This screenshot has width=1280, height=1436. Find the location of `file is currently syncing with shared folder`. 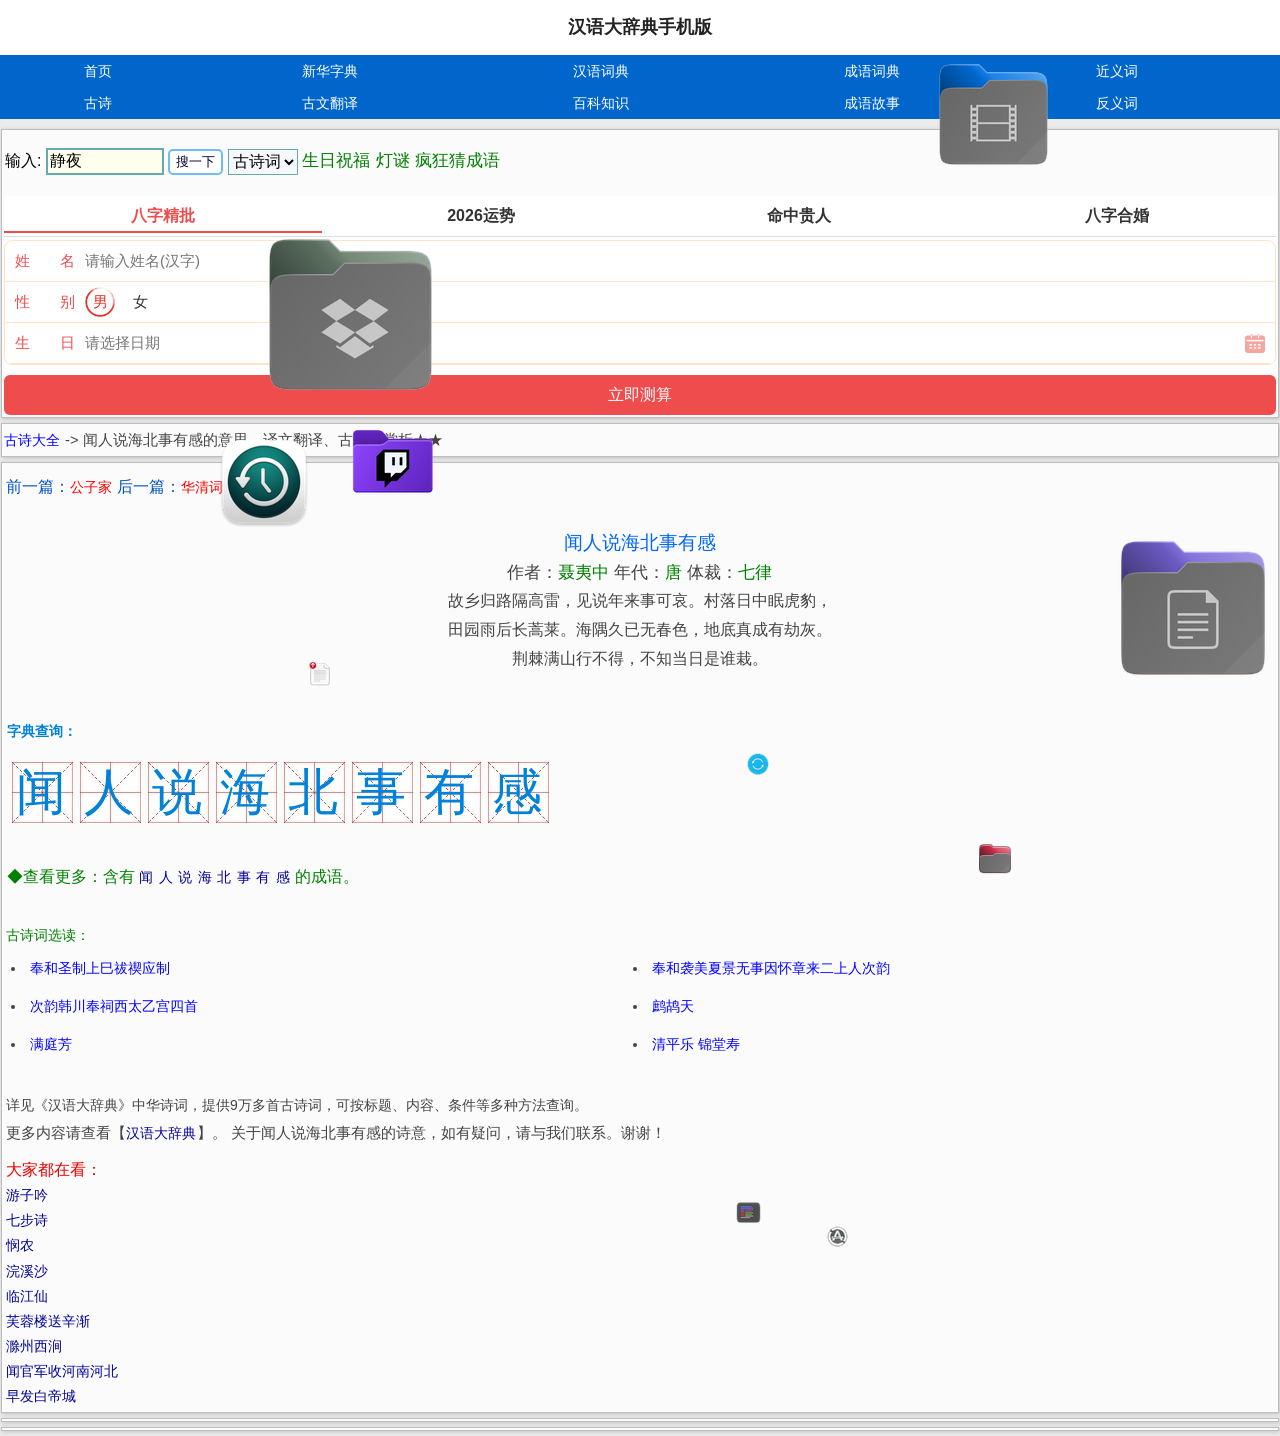

file is currently syncing with shared folder is located at coordinates (758, 764).